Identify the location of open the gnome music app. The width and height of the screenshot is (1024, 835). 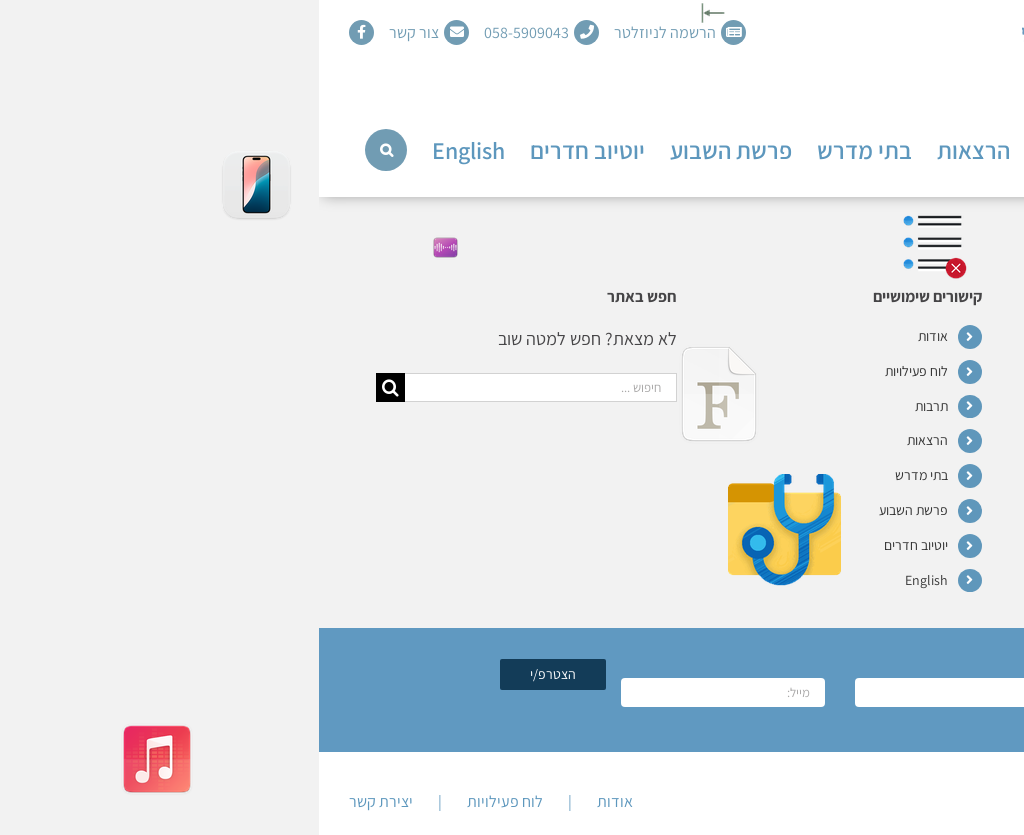
(157, 759).